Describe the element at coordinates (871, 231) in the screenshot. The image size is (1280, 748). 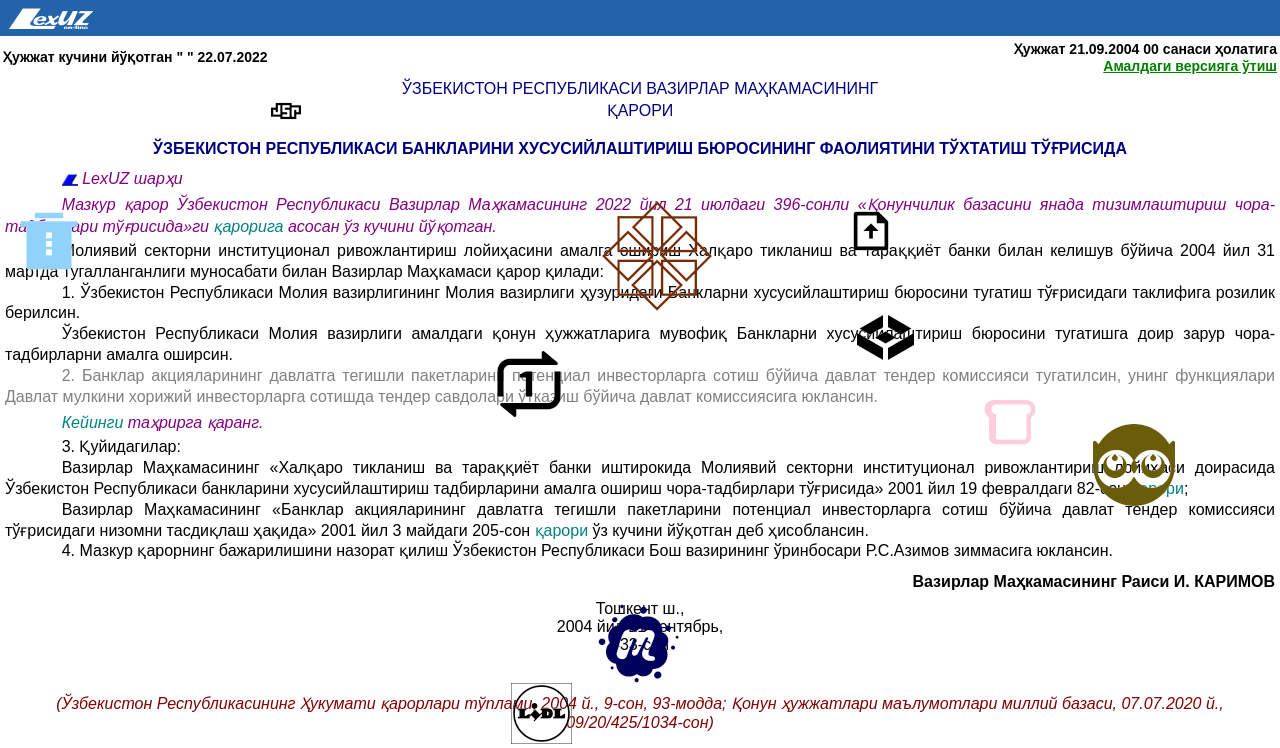
I see `upload a file or document` at that location.